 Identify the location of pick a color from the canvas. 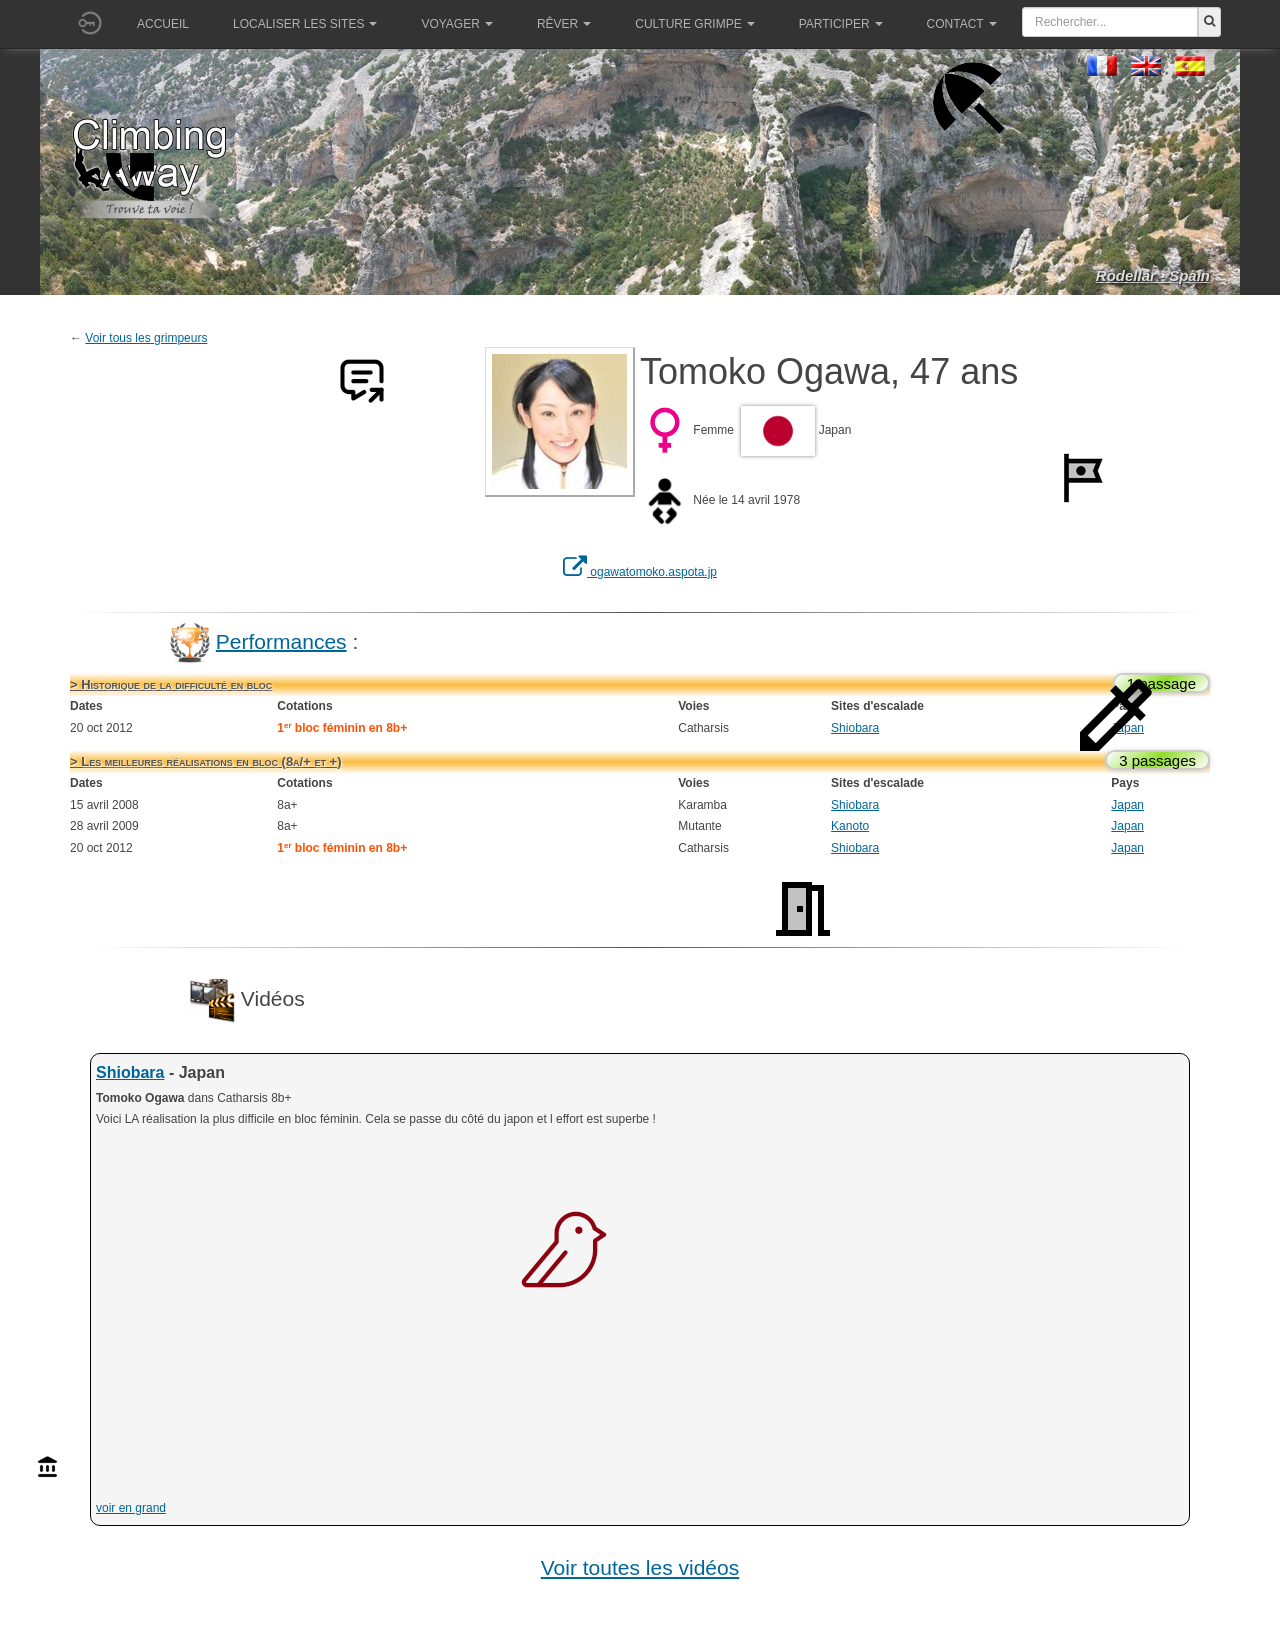
(1116, 715).